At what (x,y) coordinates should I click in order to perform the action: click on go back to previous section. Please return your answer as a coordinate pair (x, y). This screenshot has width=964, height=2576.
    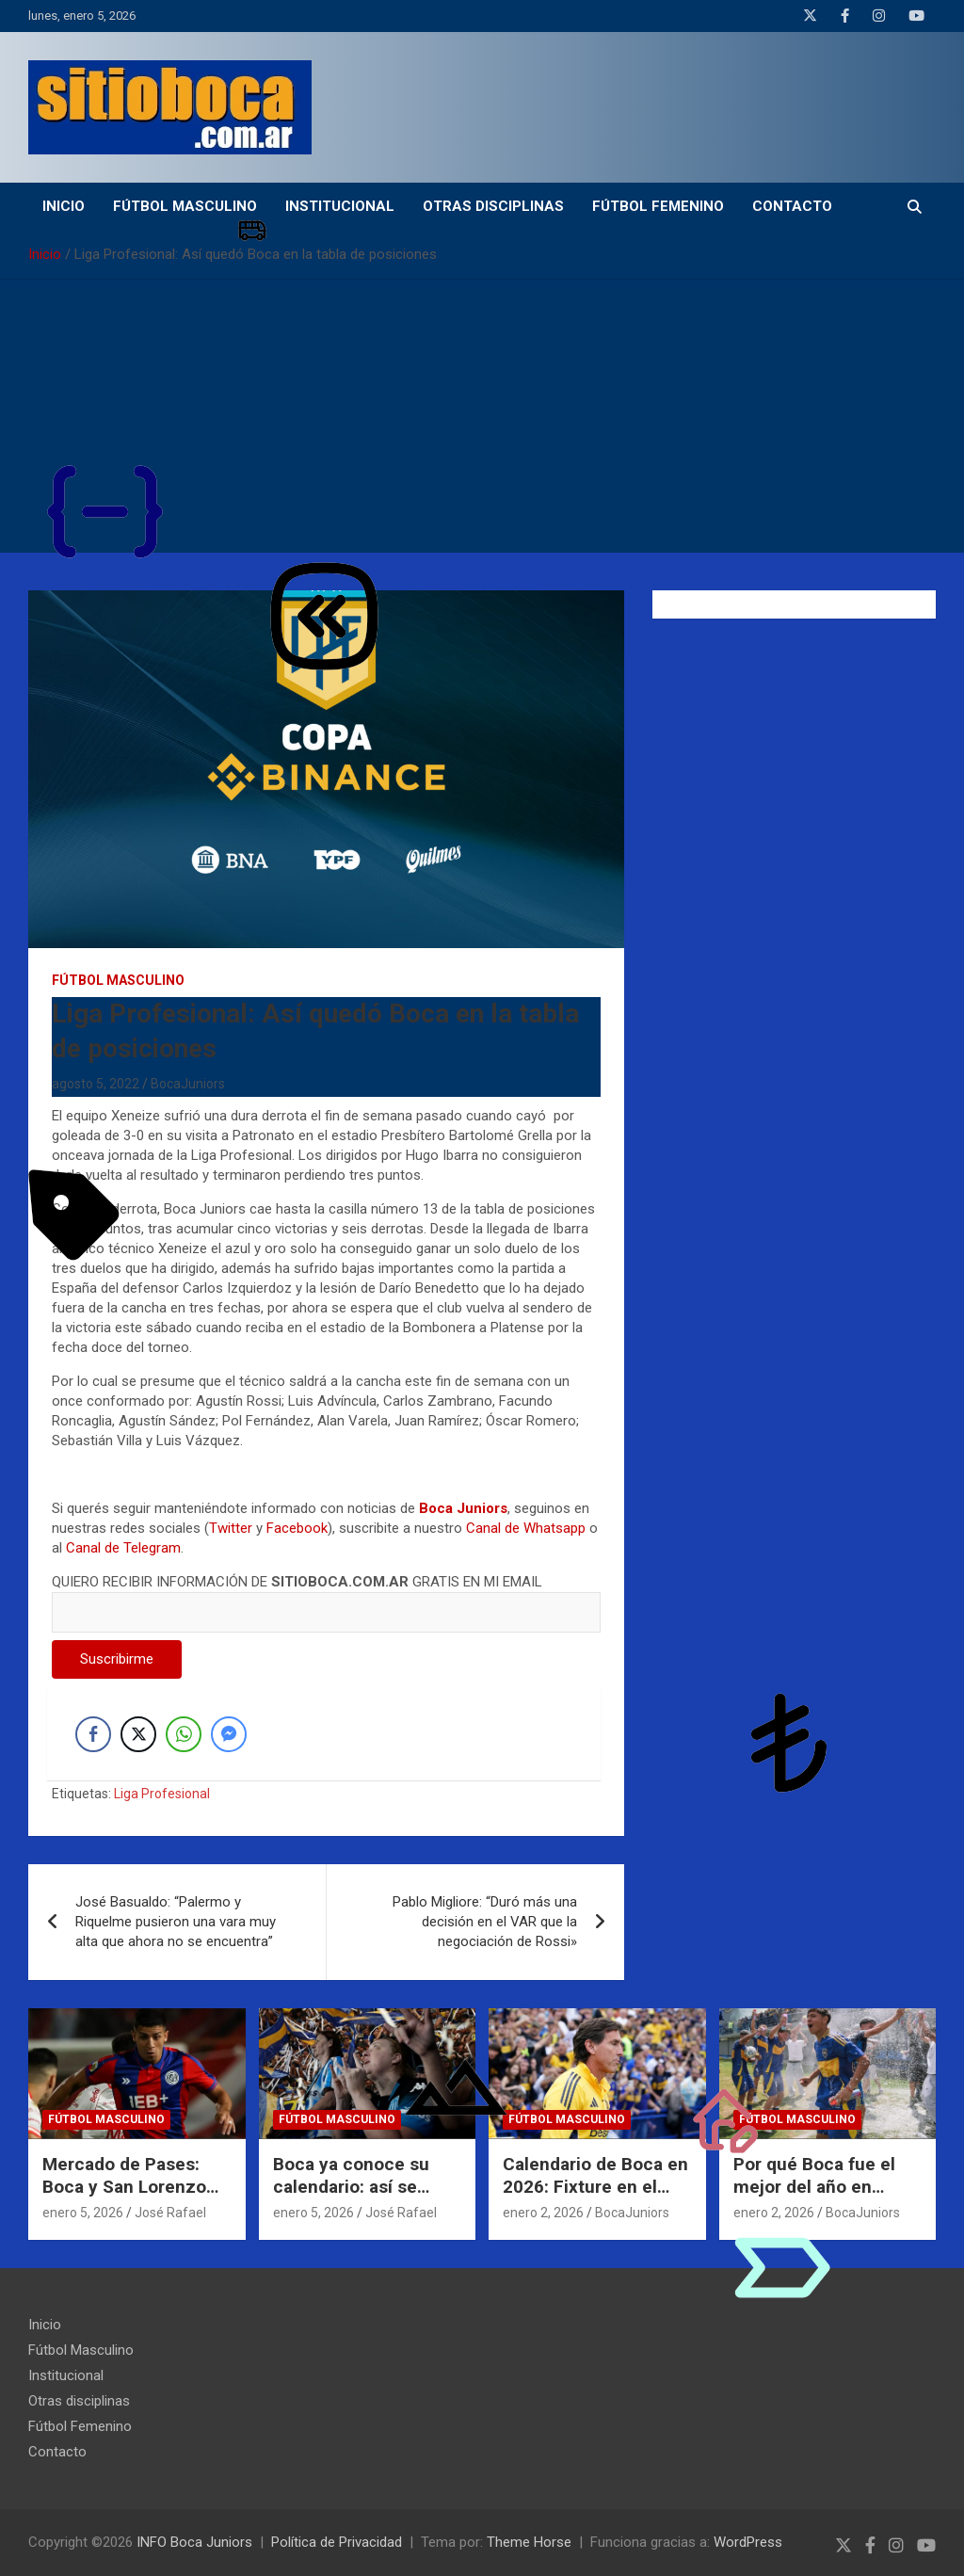
    Looking at the image, I should click on (324, 616).